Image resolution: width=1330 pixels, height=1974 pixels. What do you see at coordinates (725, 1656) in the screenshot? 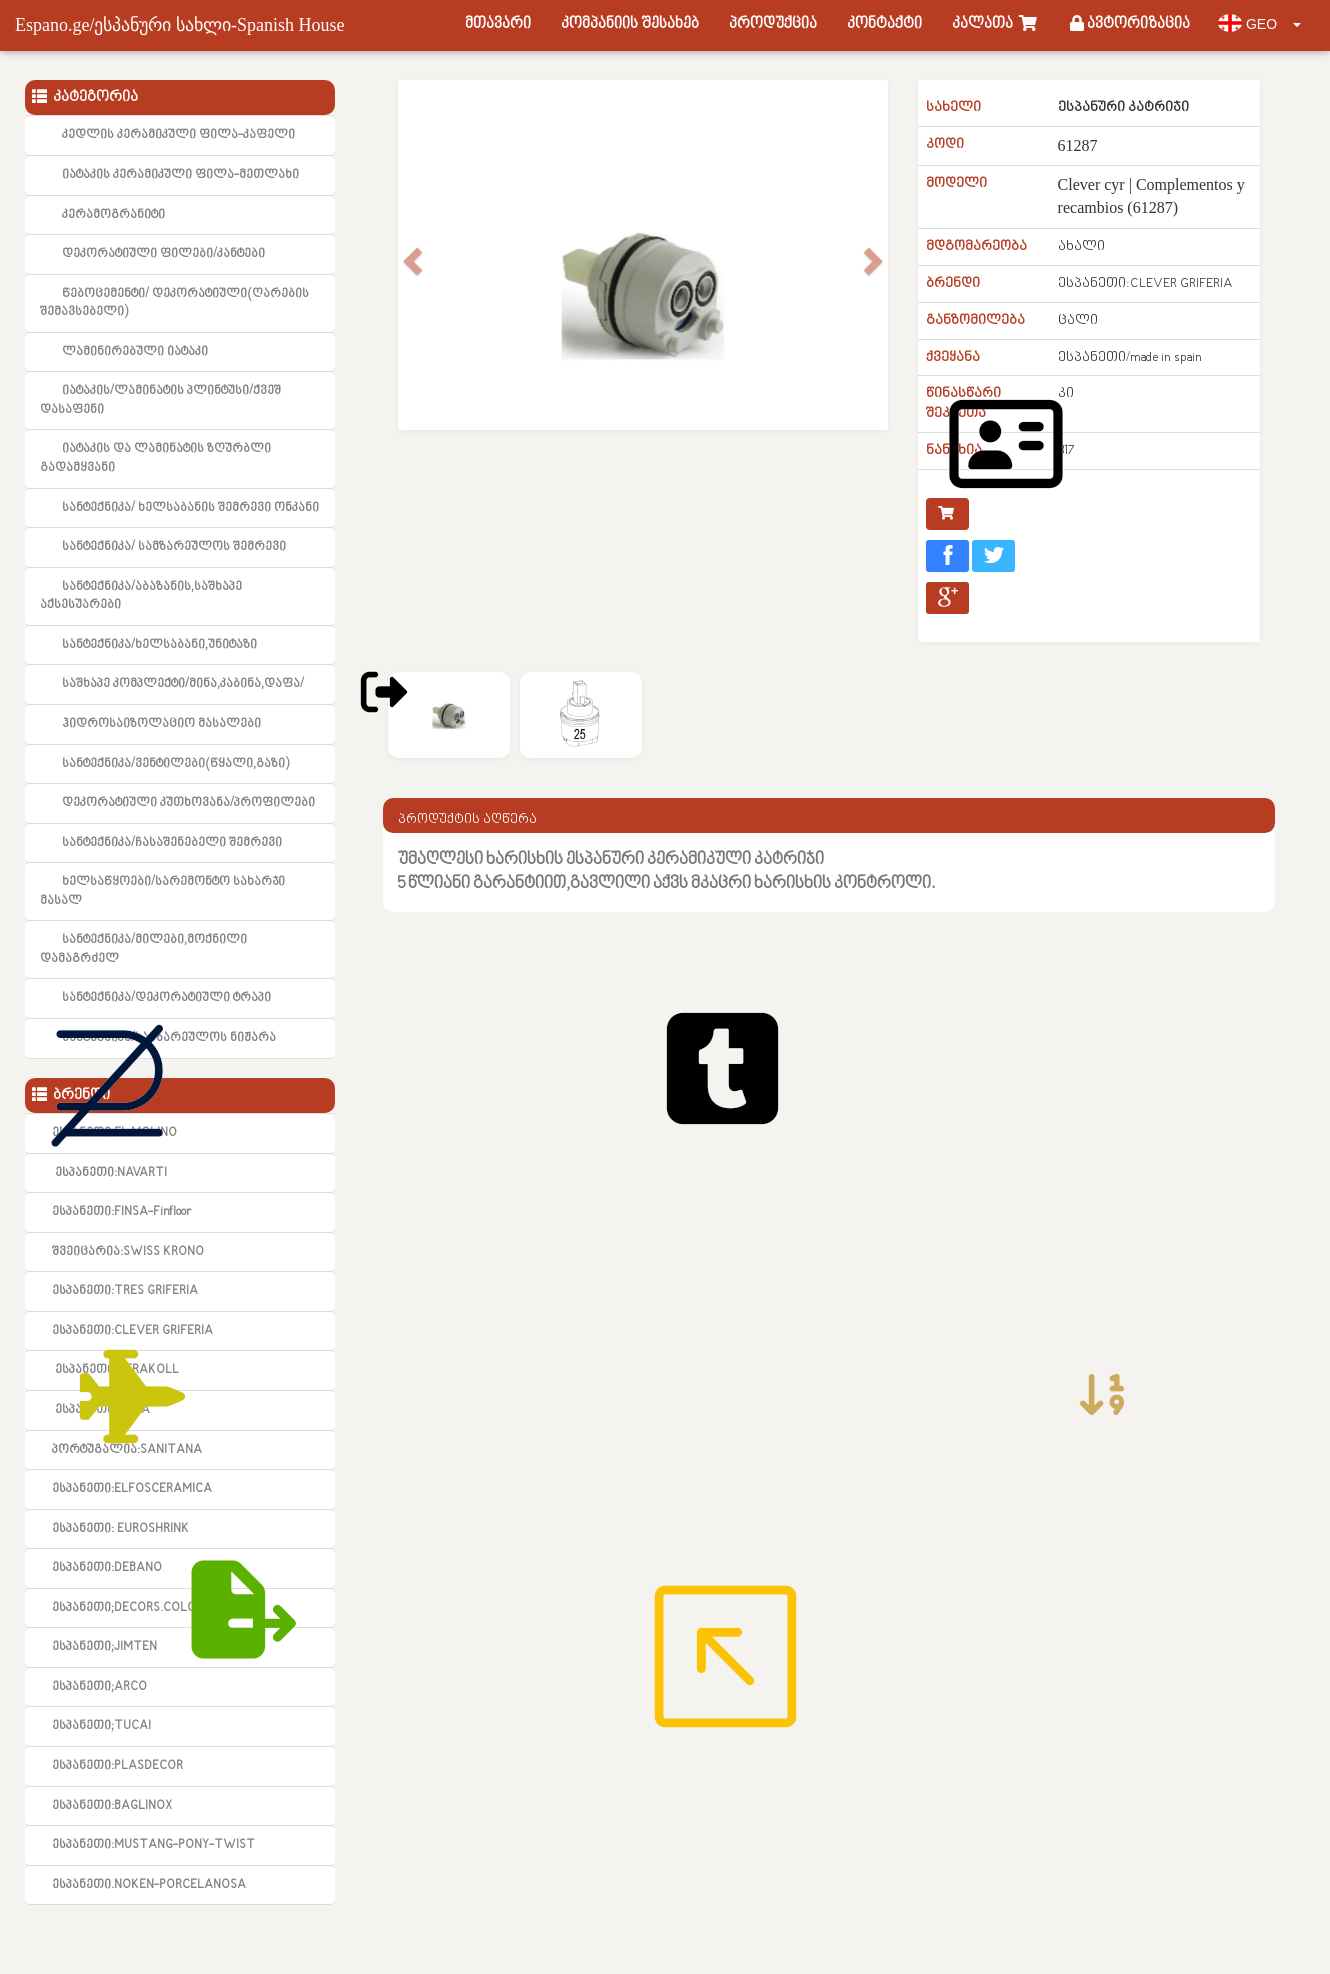
I see `navigate to the top-left or go back diagonally` at bounding box center [725, 1656].